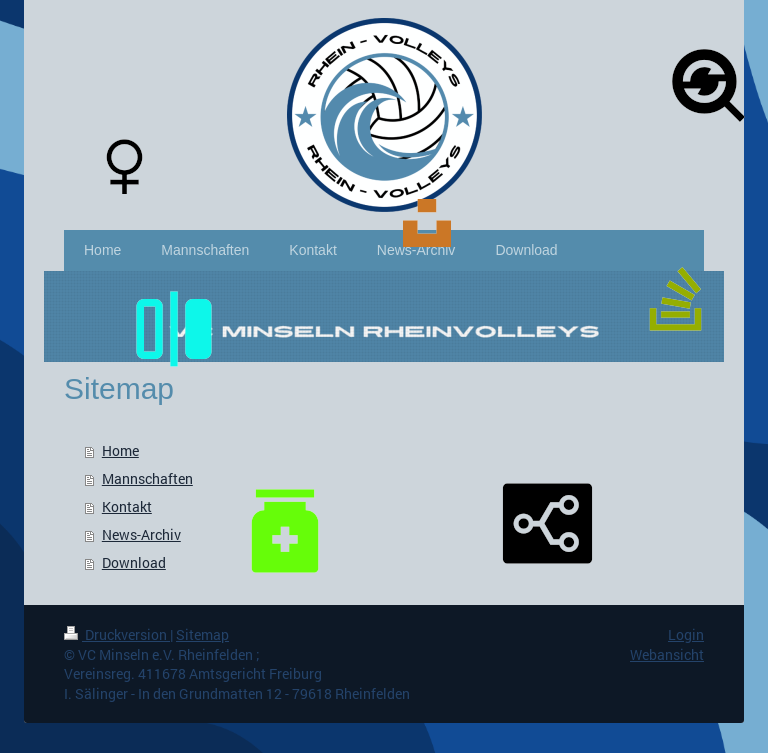  I want to click on view medication information, so click(285, 531).